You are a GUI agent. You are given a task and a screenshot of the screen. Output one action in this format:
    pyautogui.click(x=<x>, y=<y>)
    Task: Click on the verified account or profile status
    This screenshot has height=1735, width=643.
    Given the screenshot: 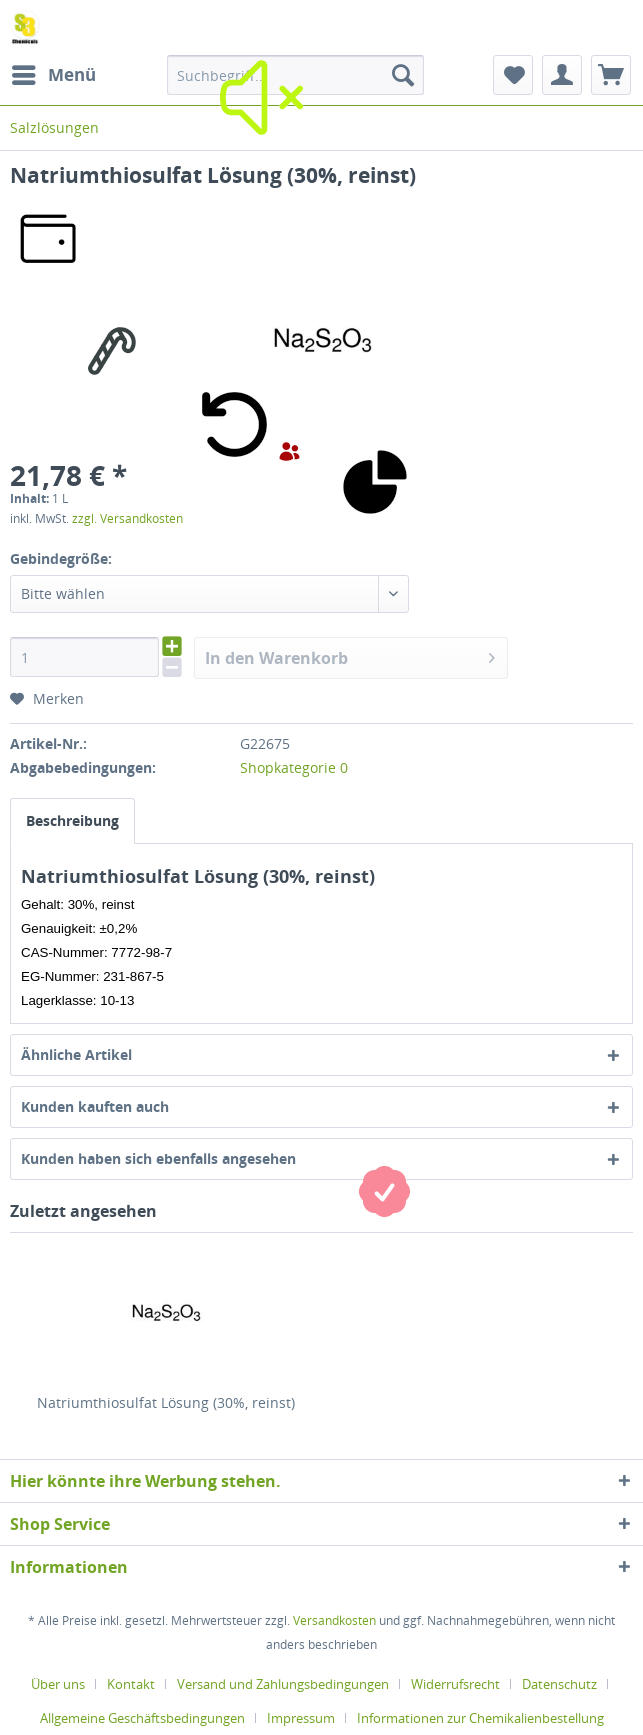 What is the action you would take?
    pyautogui.click(x=384, y=1191)
    